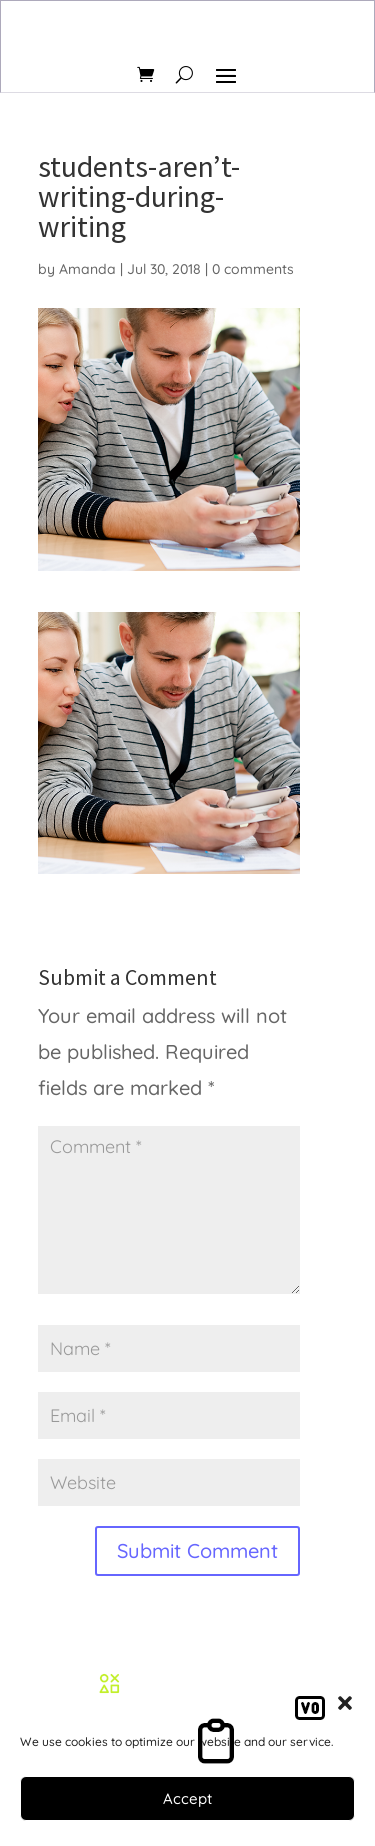 This screenshot has width=375, height=1846. Describe the element at coordinates (109, 1683) in the screenshot. I see `browse icon library or icon picker` at that location.